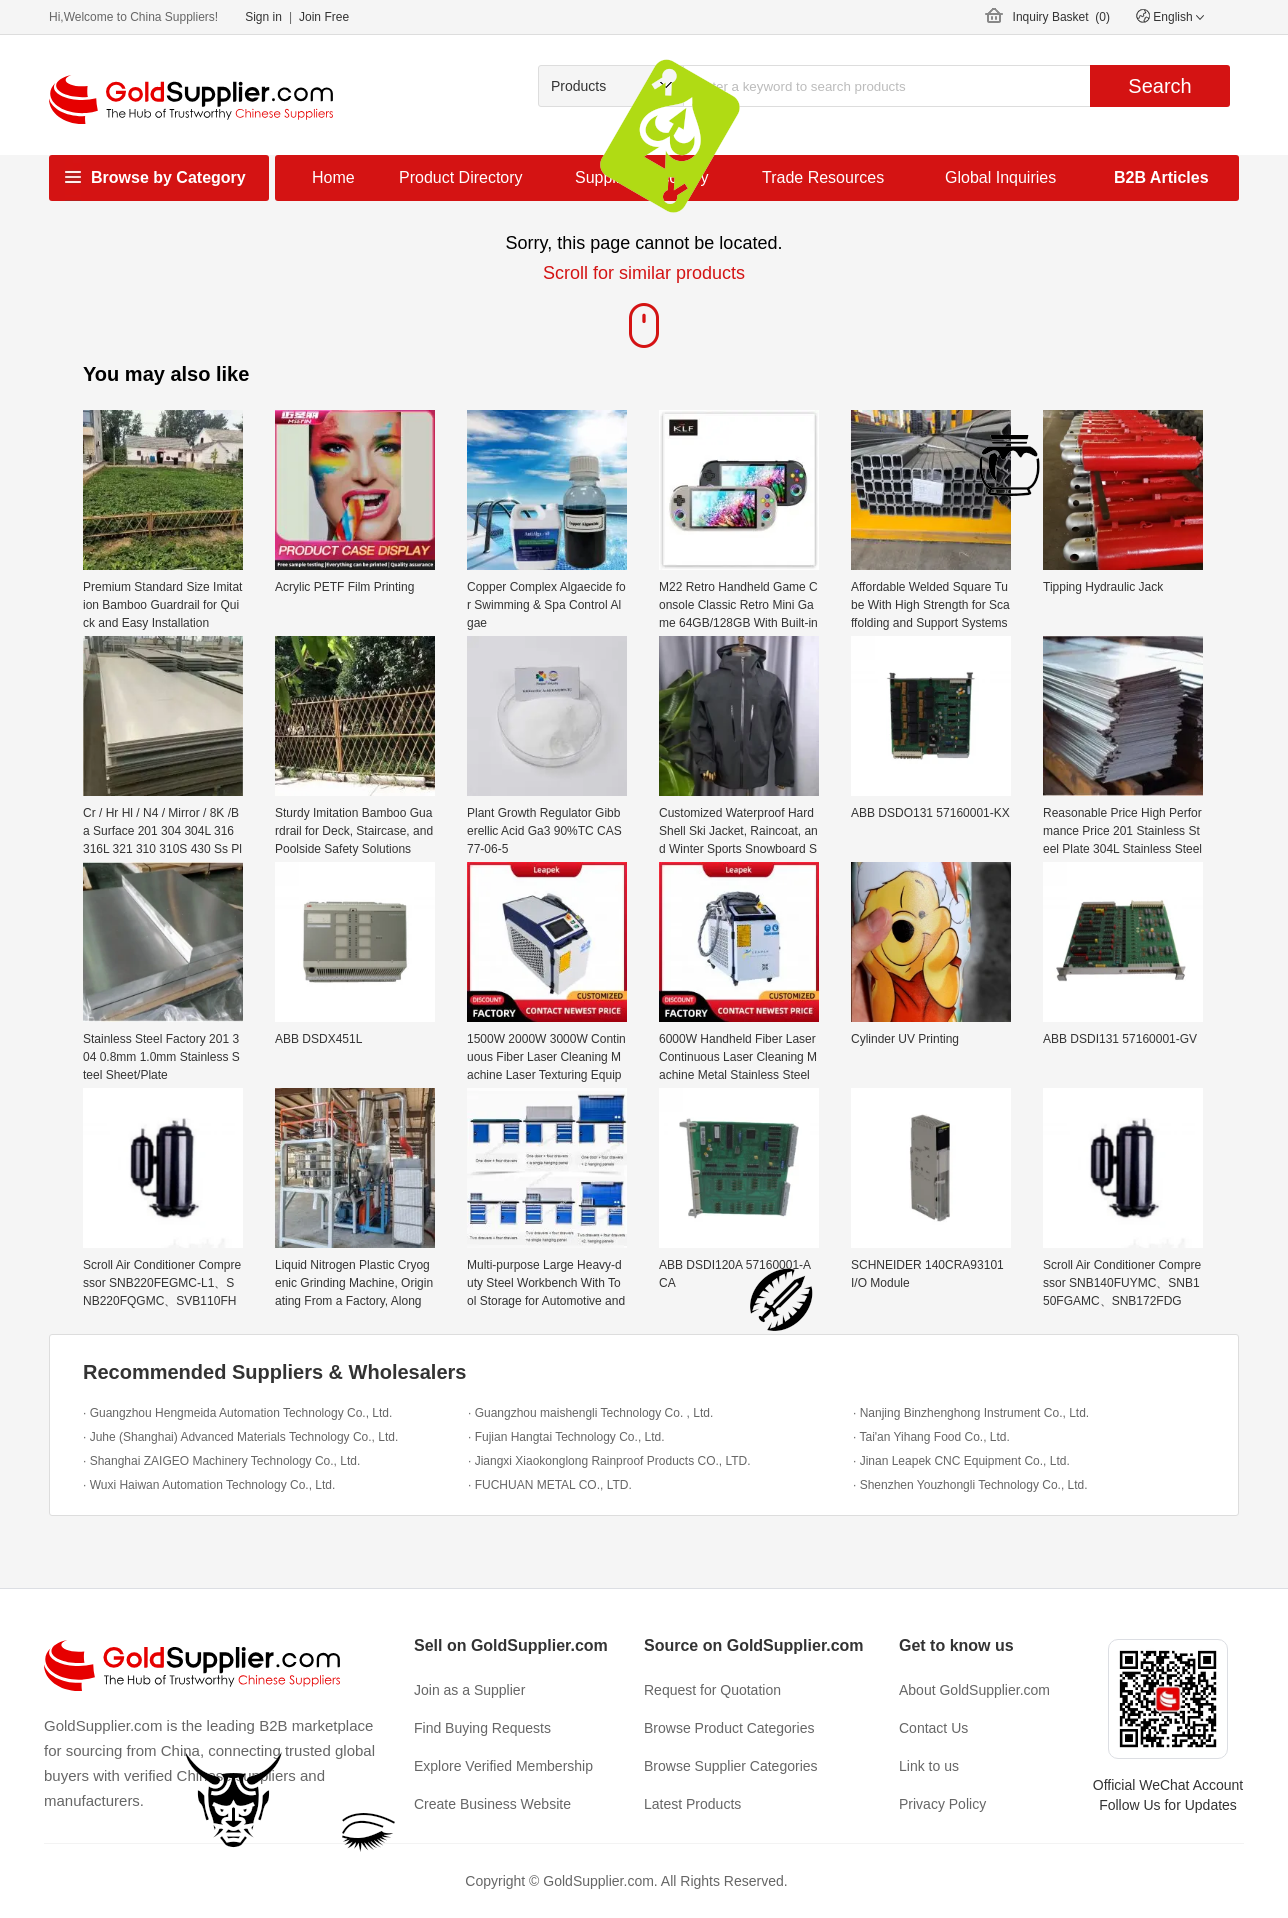 The image size is (1288, 1918). Describe the element at coordinates (233, 1799) in the screenshot. I see `select oni character or avatar` at that location.